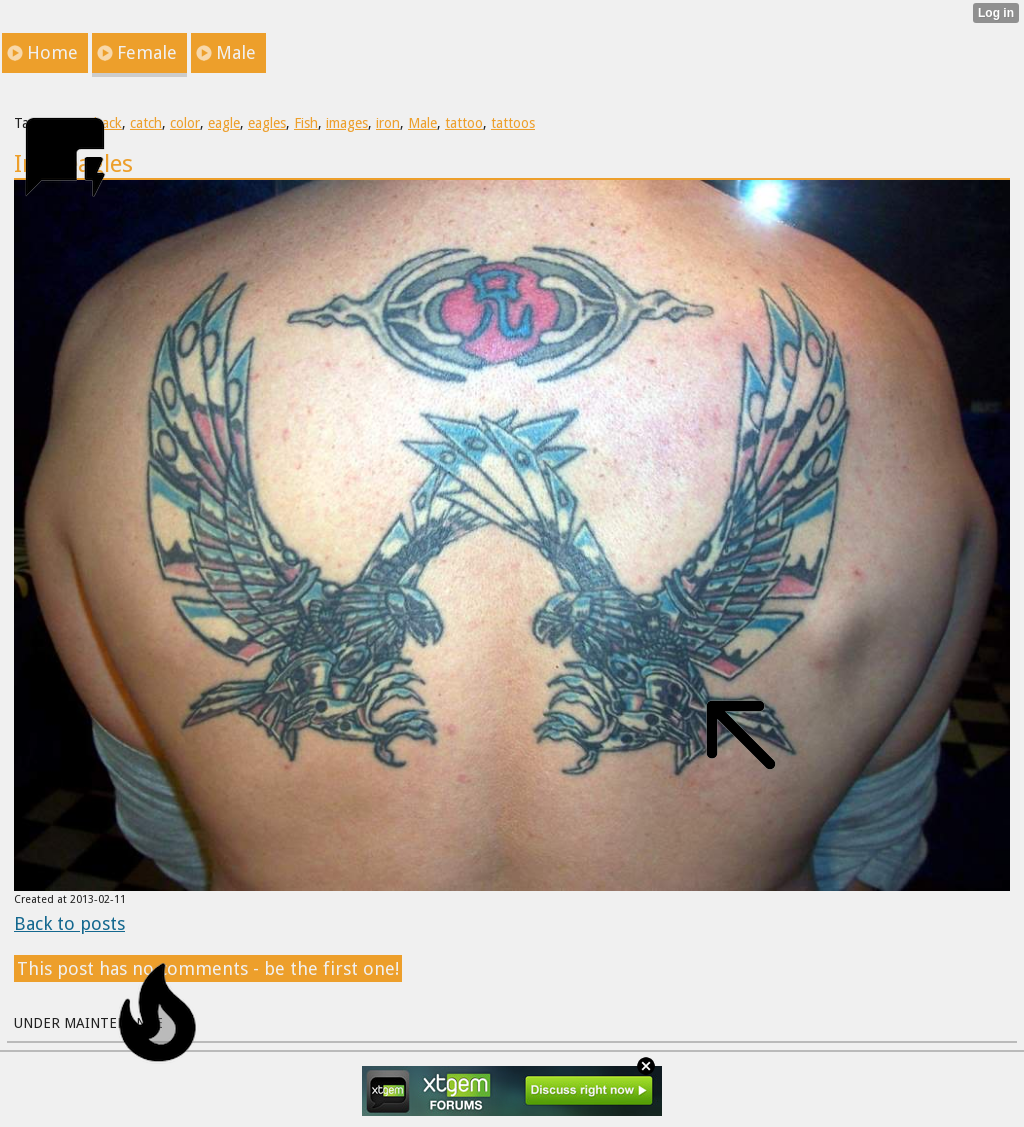 The height and width of the screenshot is (1127, 1024). I want to click on navigate back or return to previous screen, so click(741, 735).